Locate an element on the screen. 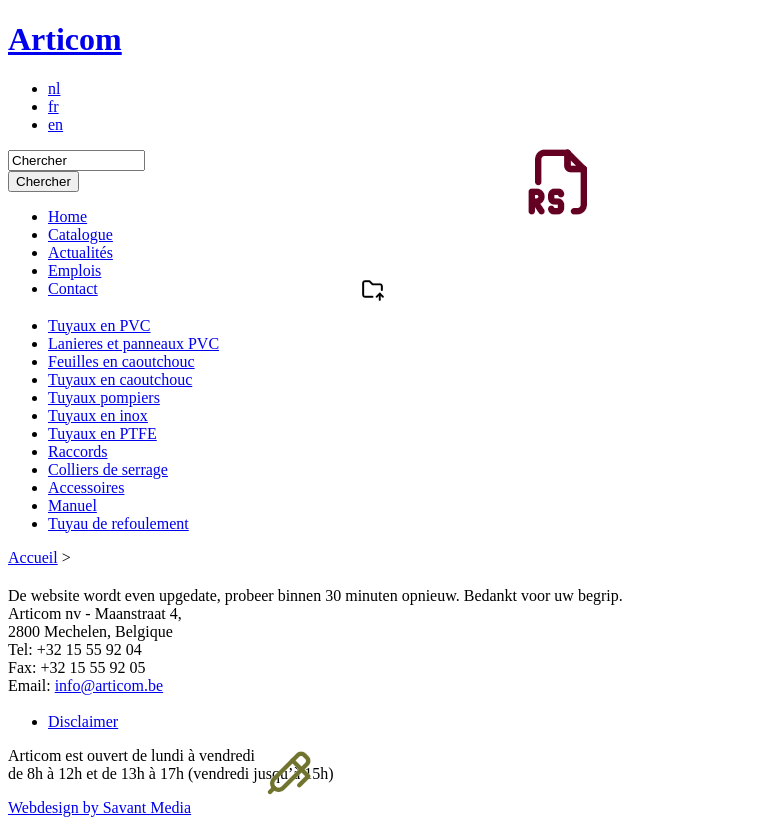 Image resolution: width=768 pixels, height=825 pixels. rust source code file is located at coordinates (561, 182).